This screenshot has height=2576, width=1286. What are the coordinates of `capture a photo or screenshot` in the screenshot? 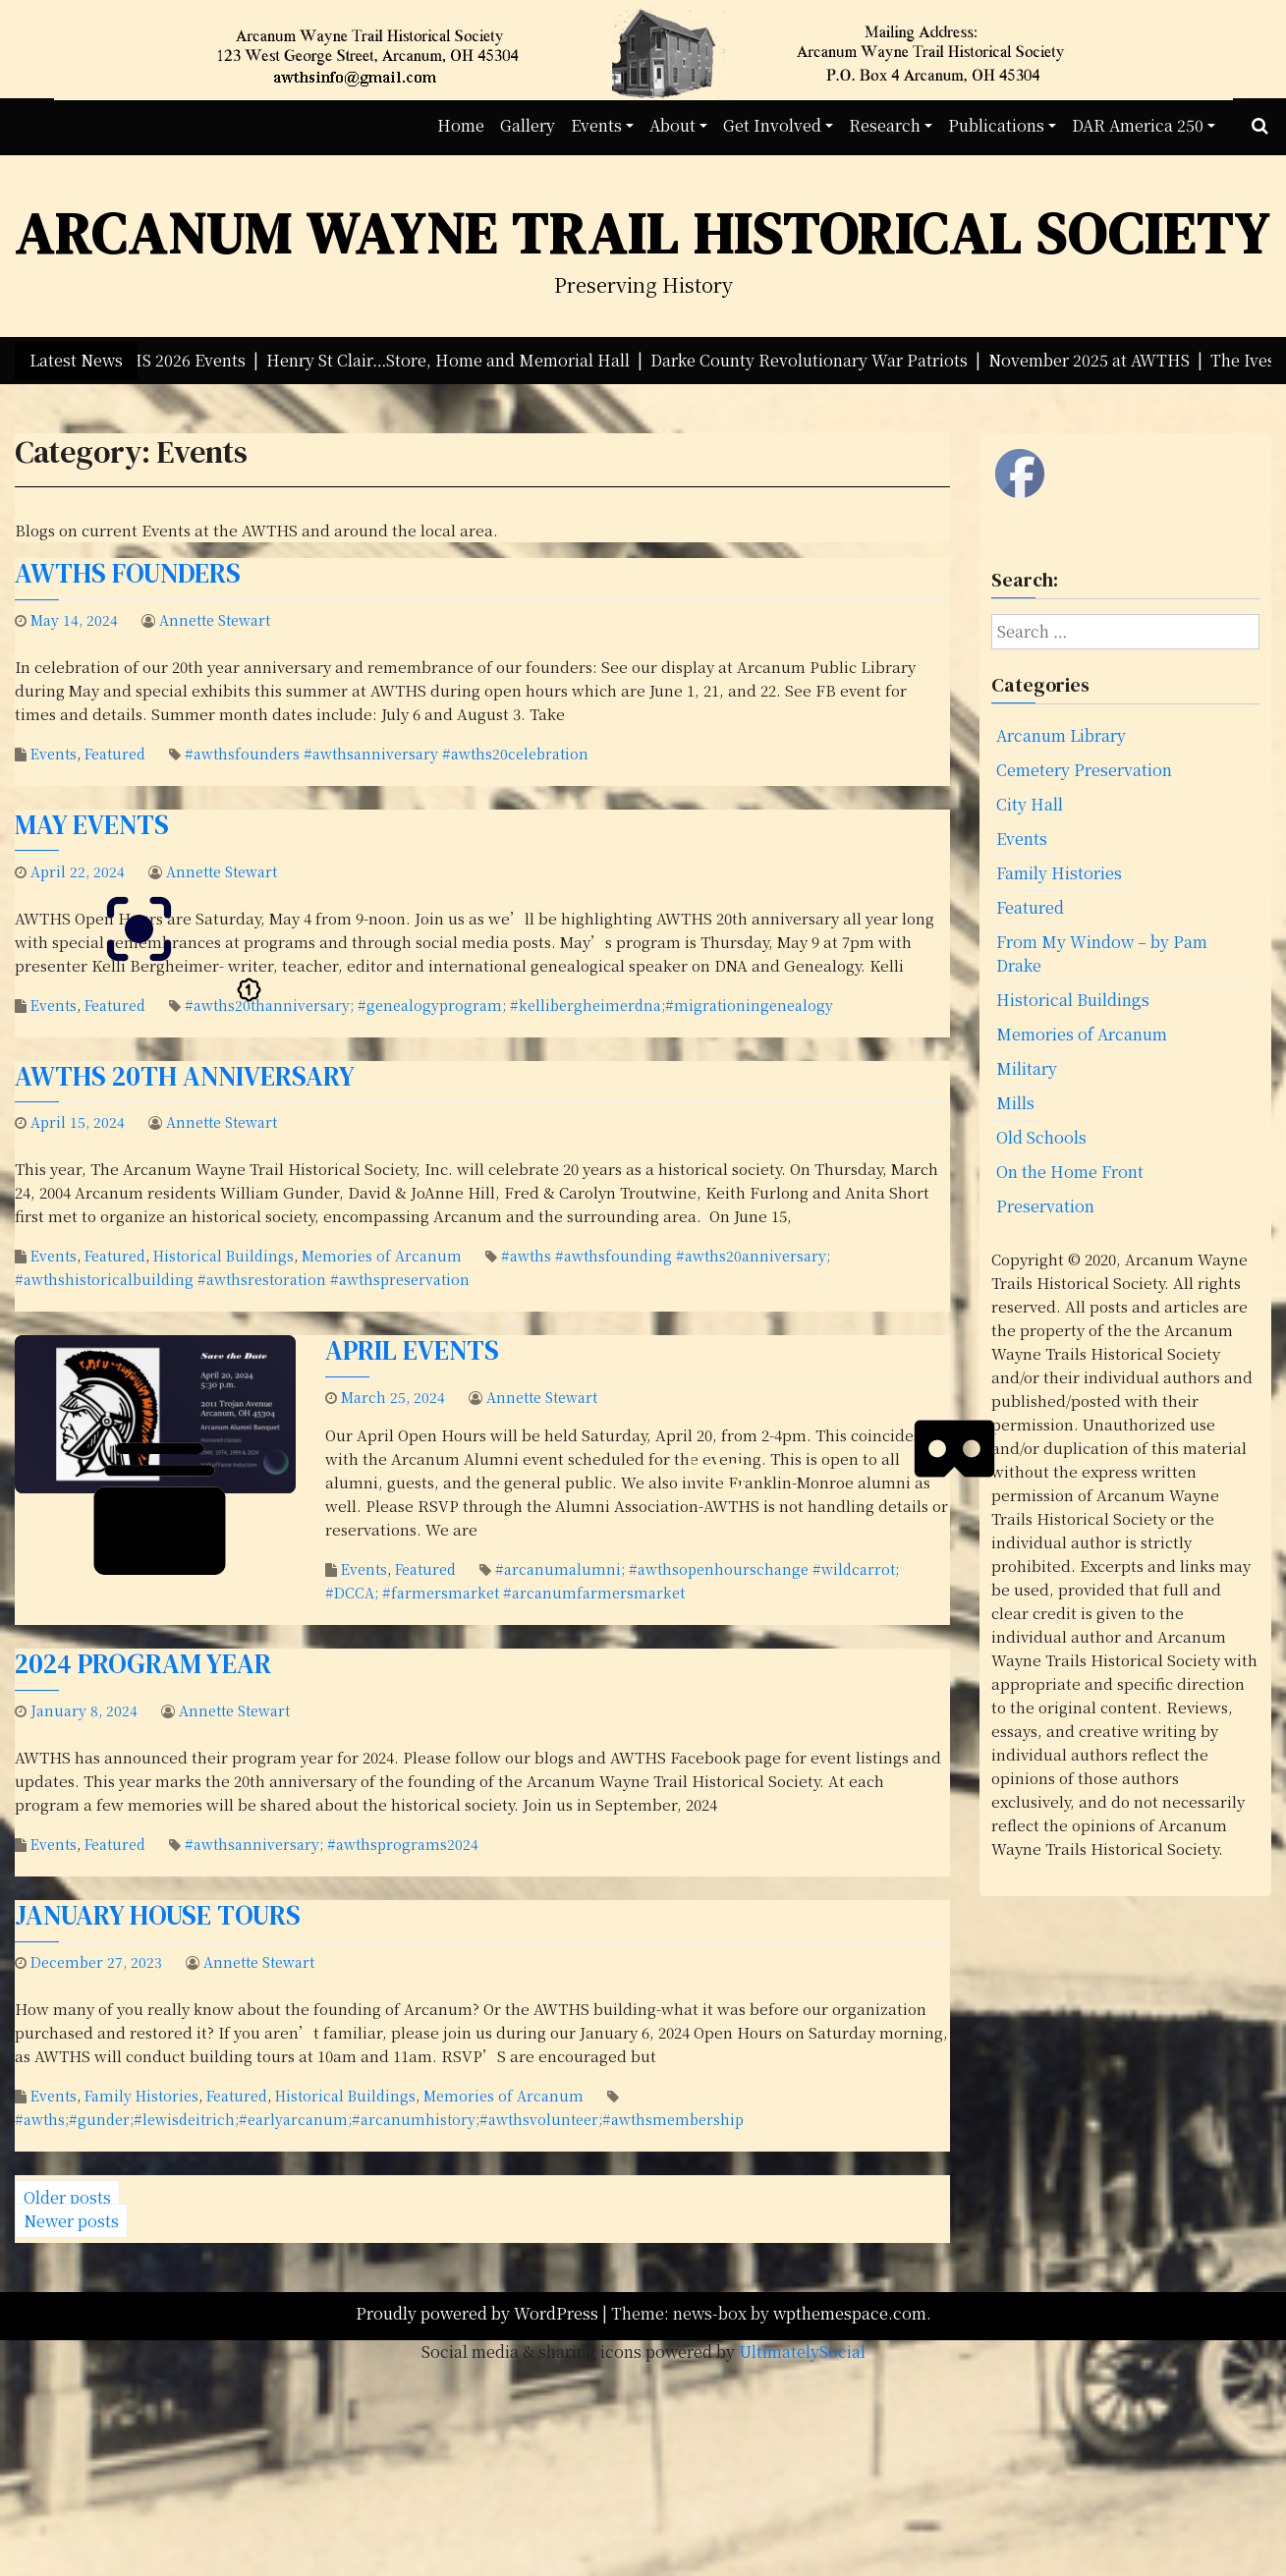 It's located at (139, 928).